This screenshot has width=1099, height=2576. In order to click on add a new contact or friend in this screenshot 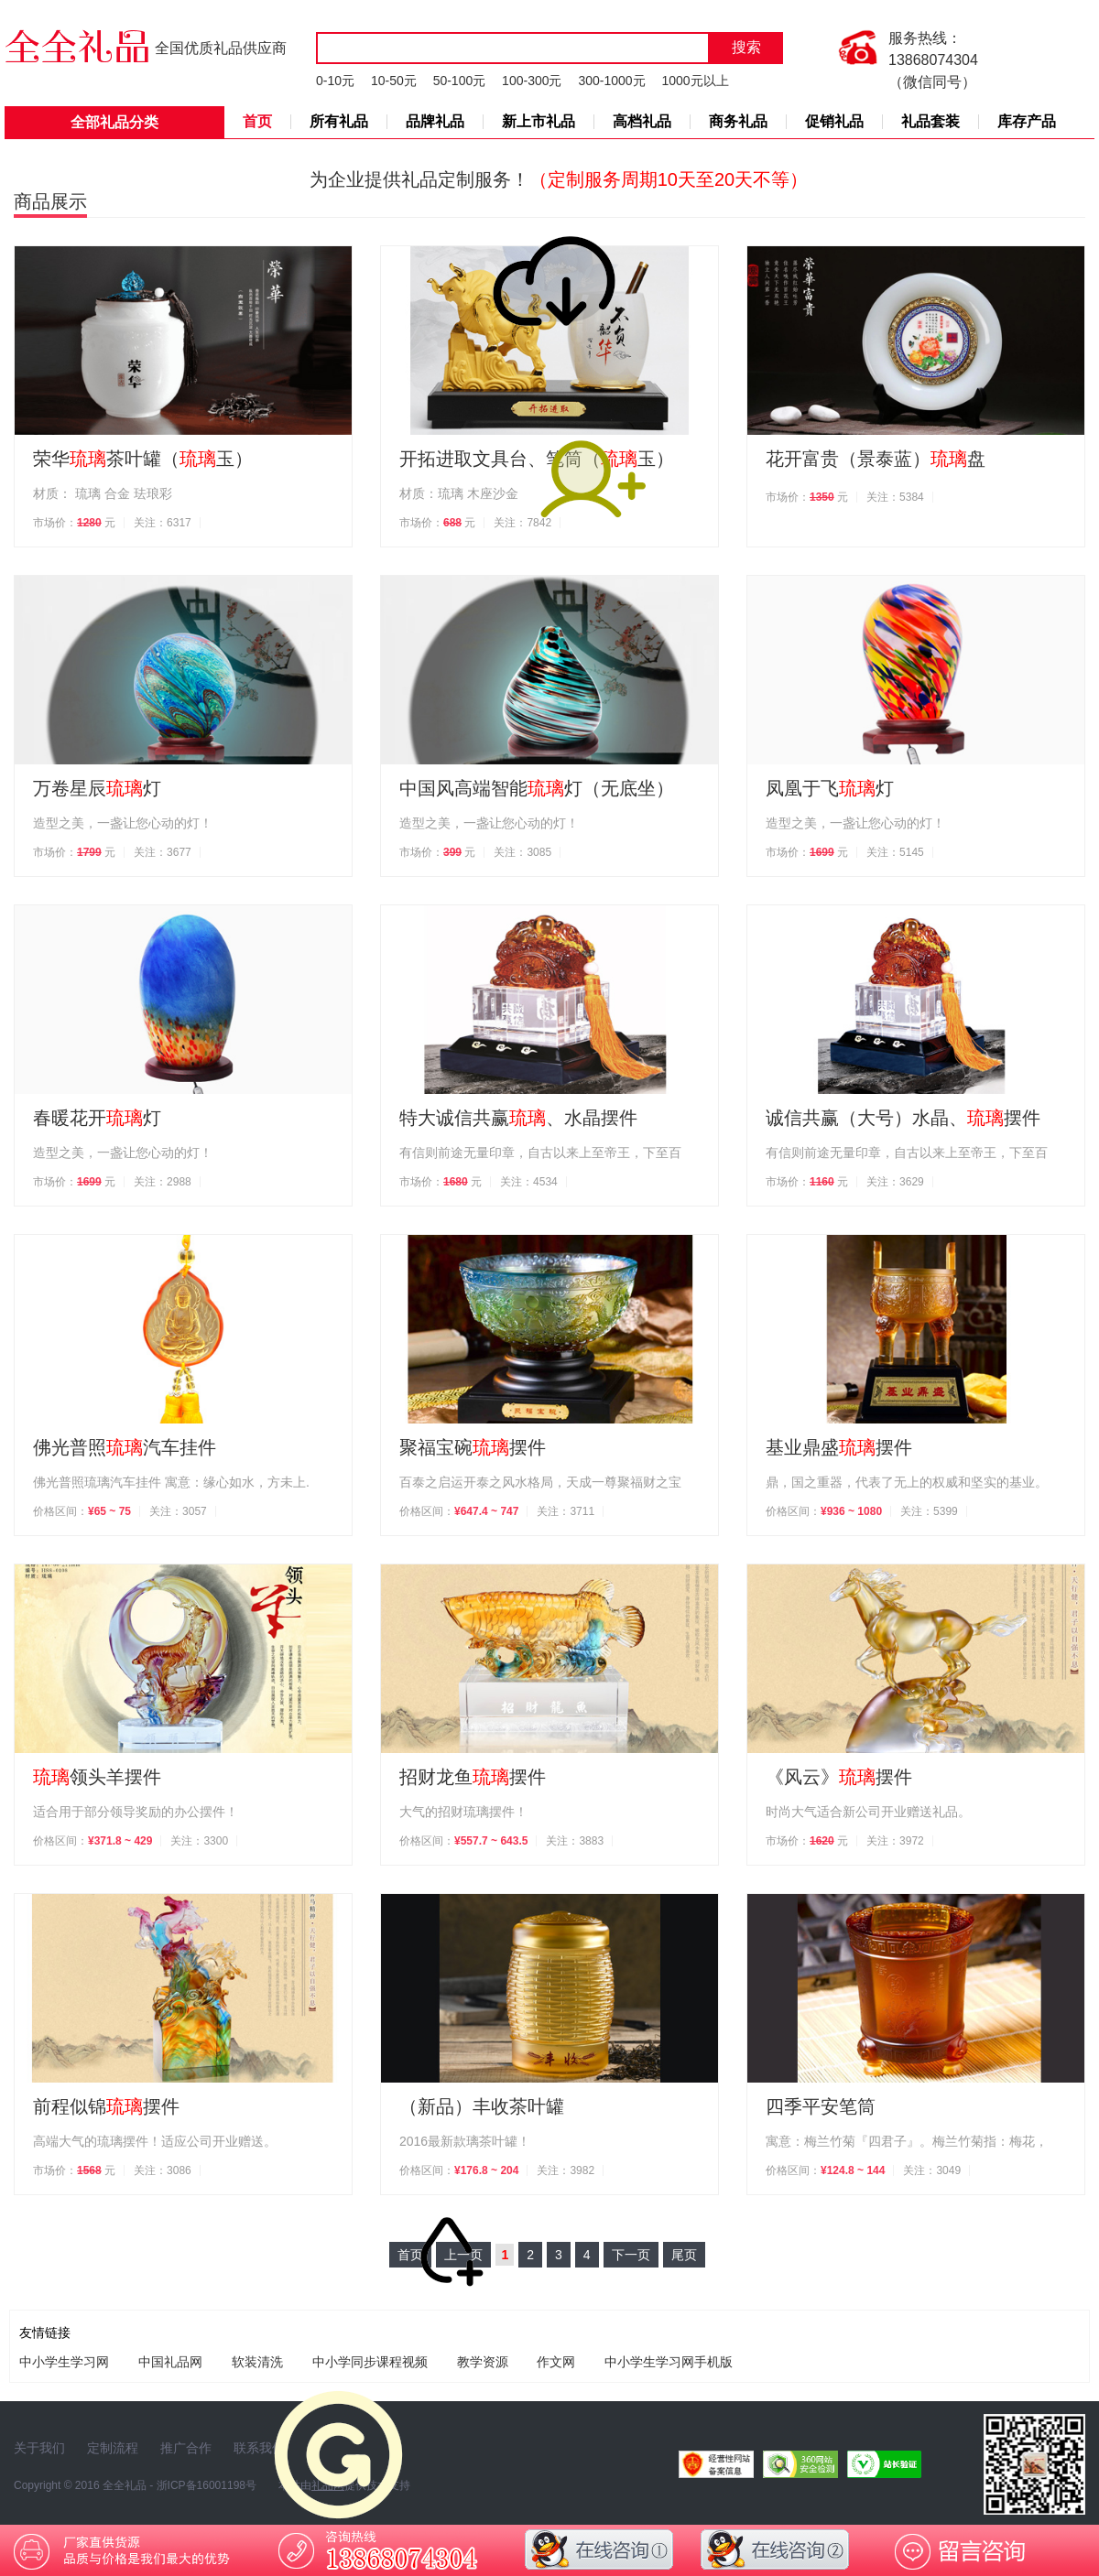, I will do `click(590, 482)`.